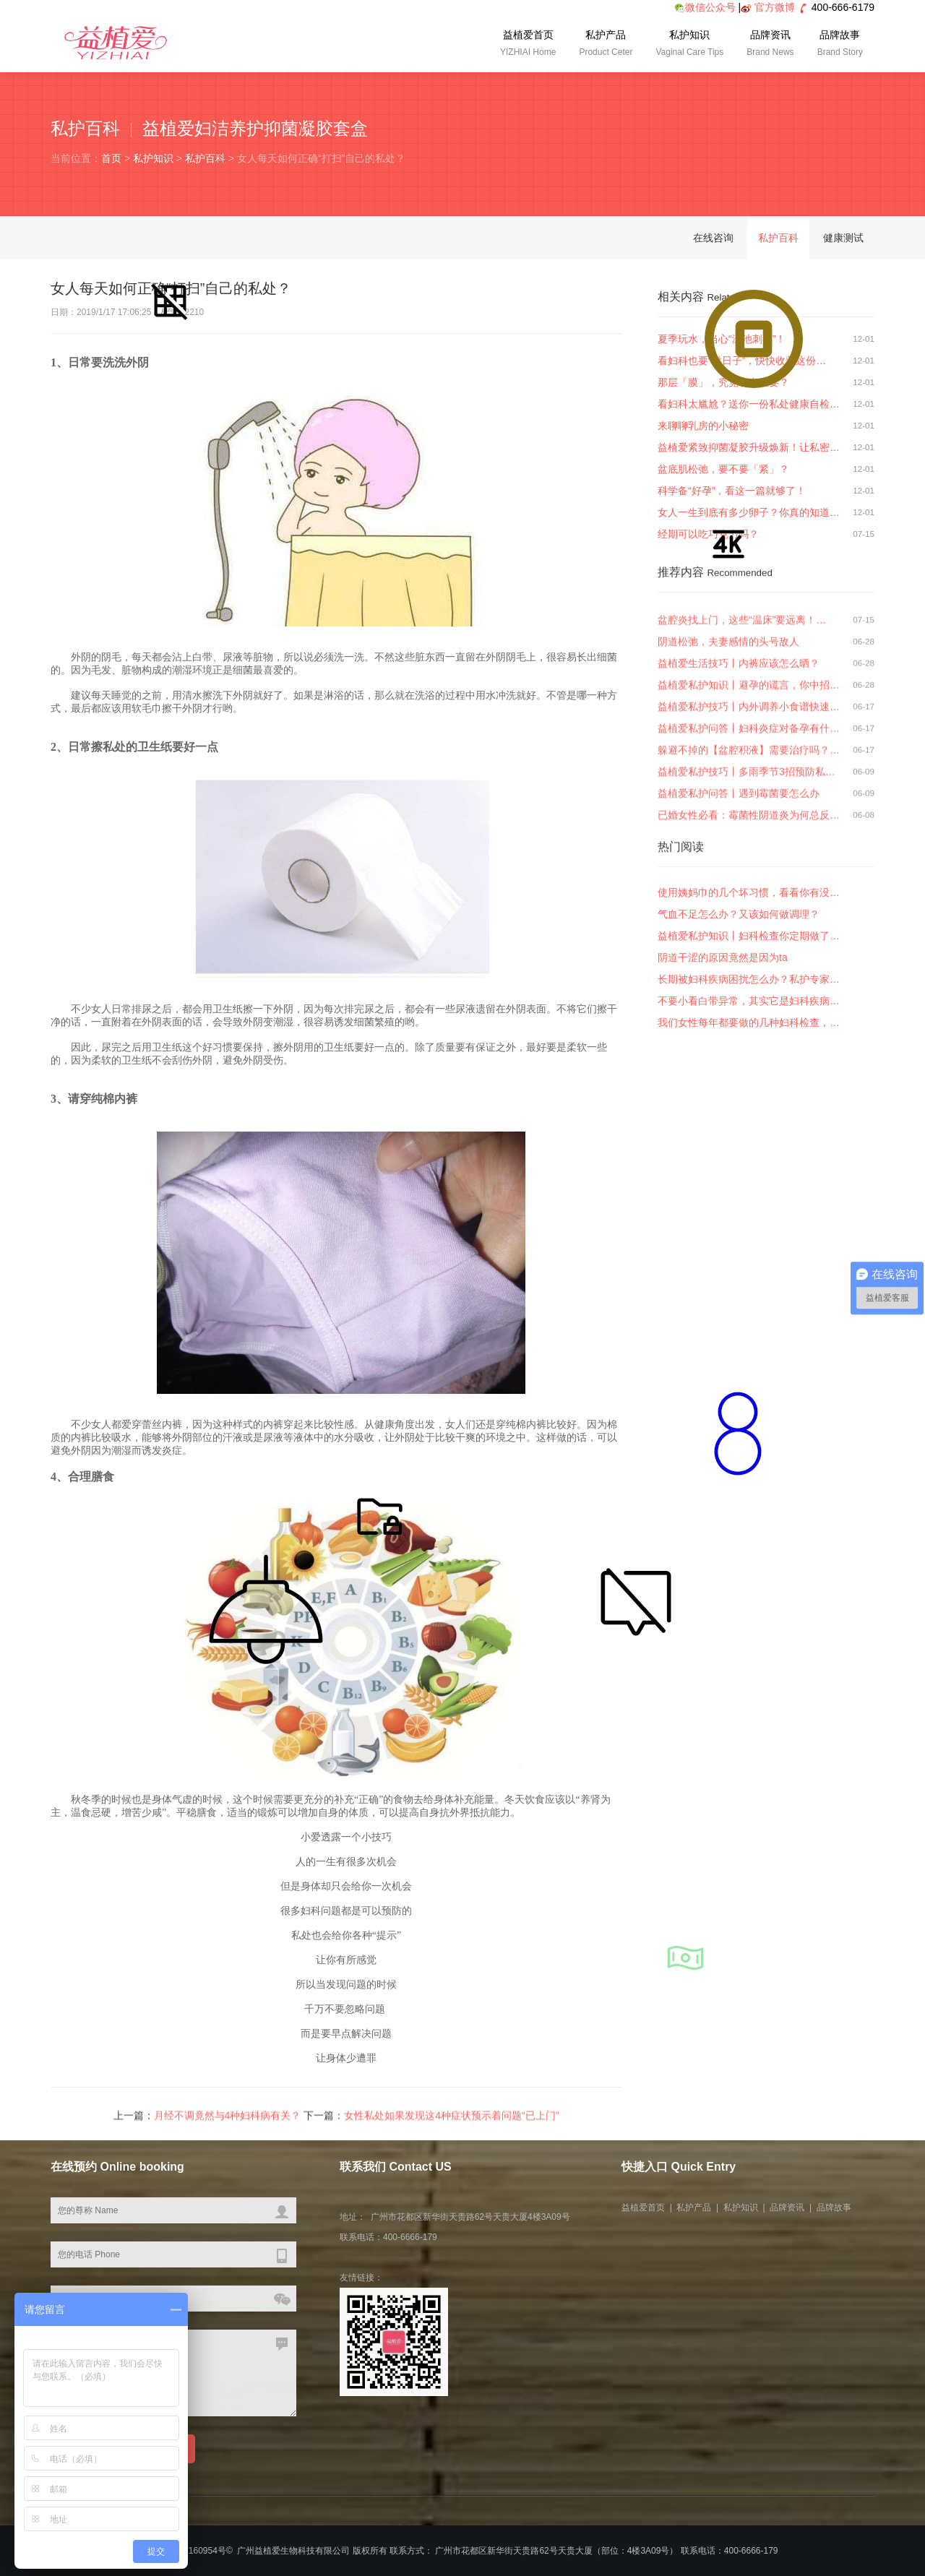 This screenshot has height=2576, width=925. What do you see at coordinates (379, 1515) in the screenshot?
I see `access a password-protected folder` at bounding box center [379, 1515].